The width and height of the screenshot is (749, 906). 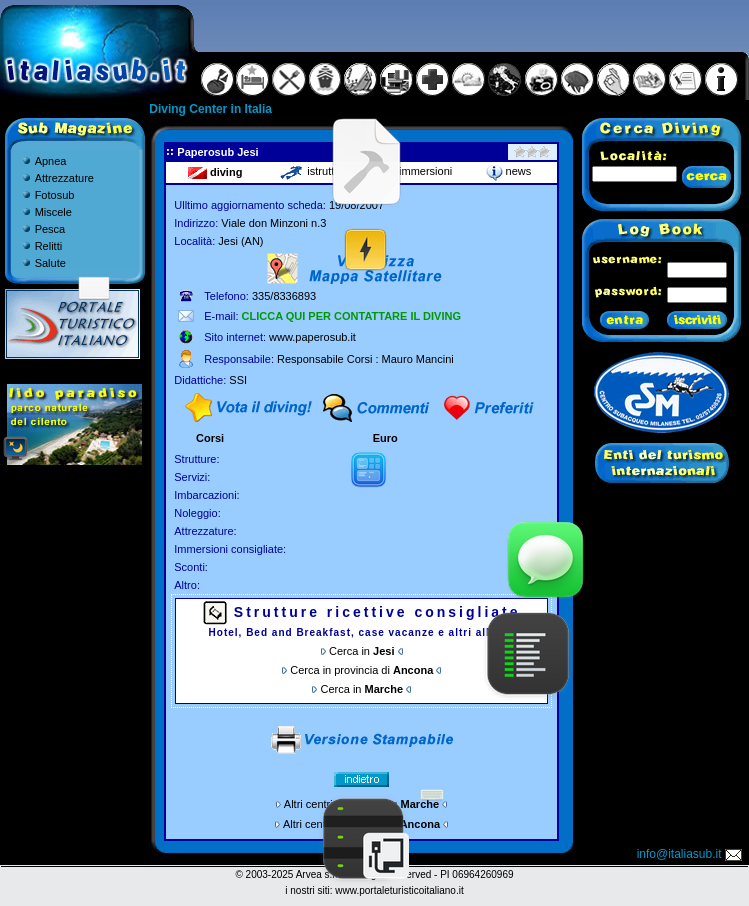 I want to click on access startup disk and boot preferences, so click(x=528, y=655).